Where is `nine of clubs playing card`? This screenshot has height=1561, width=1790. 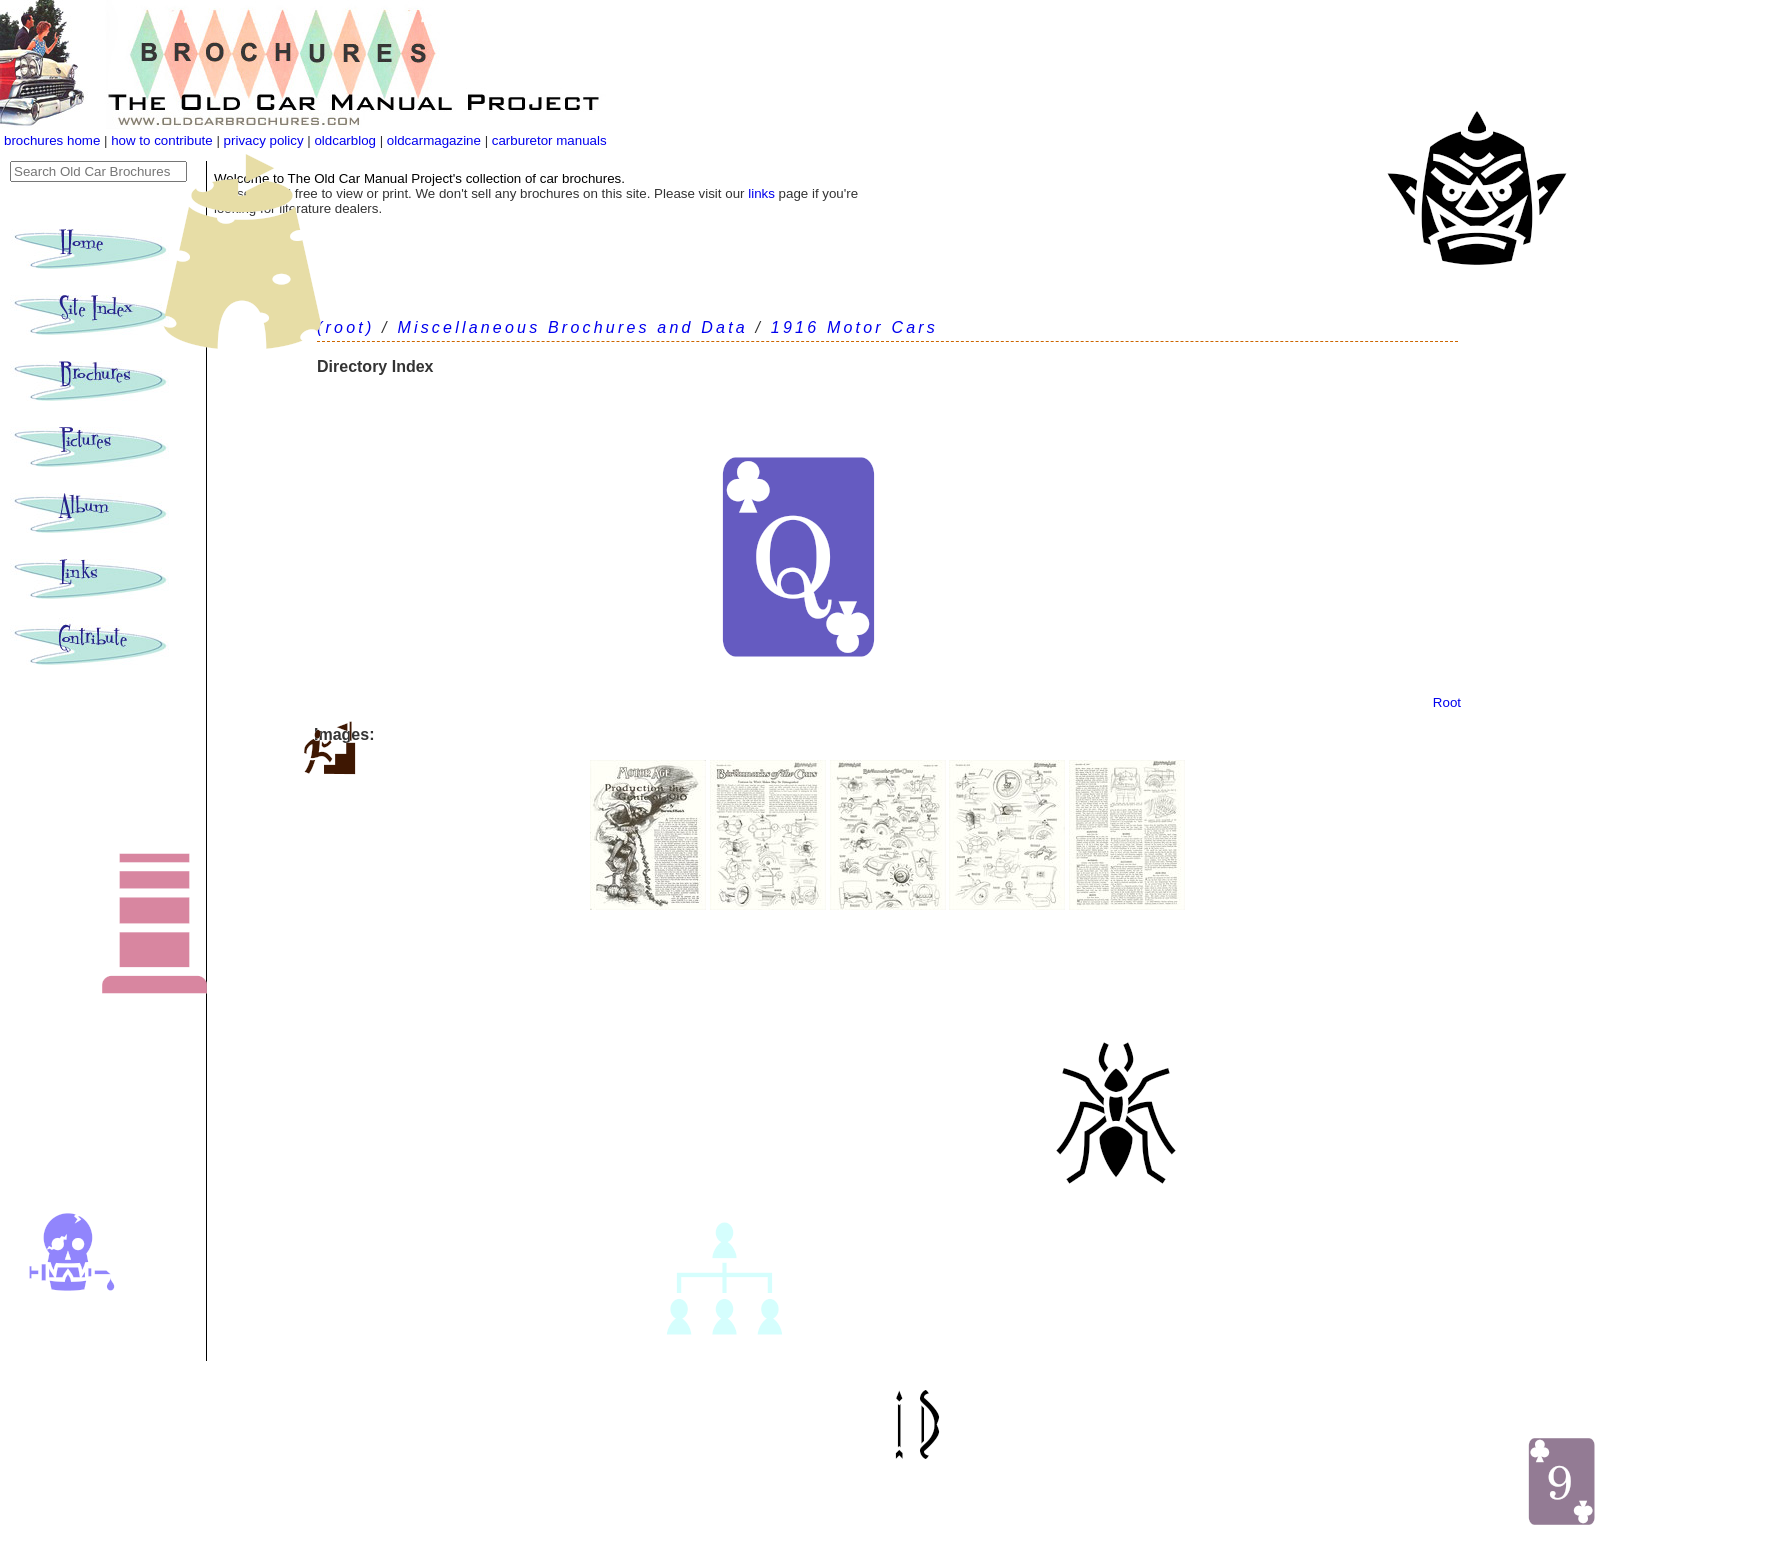
nine of clubs playing card is located at coordinates (1561, 1481).